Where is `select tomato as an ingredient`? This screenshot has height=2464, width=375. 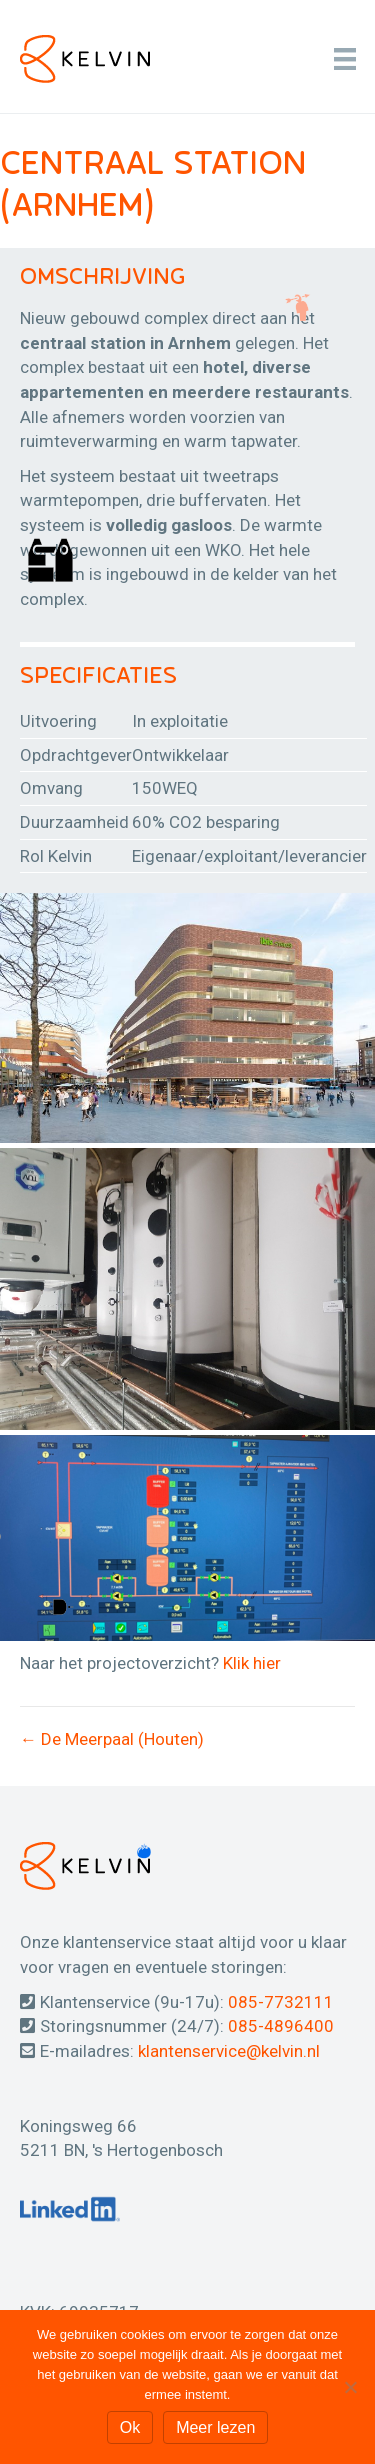
select tomato as an ingredient is located at coordinates (144, 1851).